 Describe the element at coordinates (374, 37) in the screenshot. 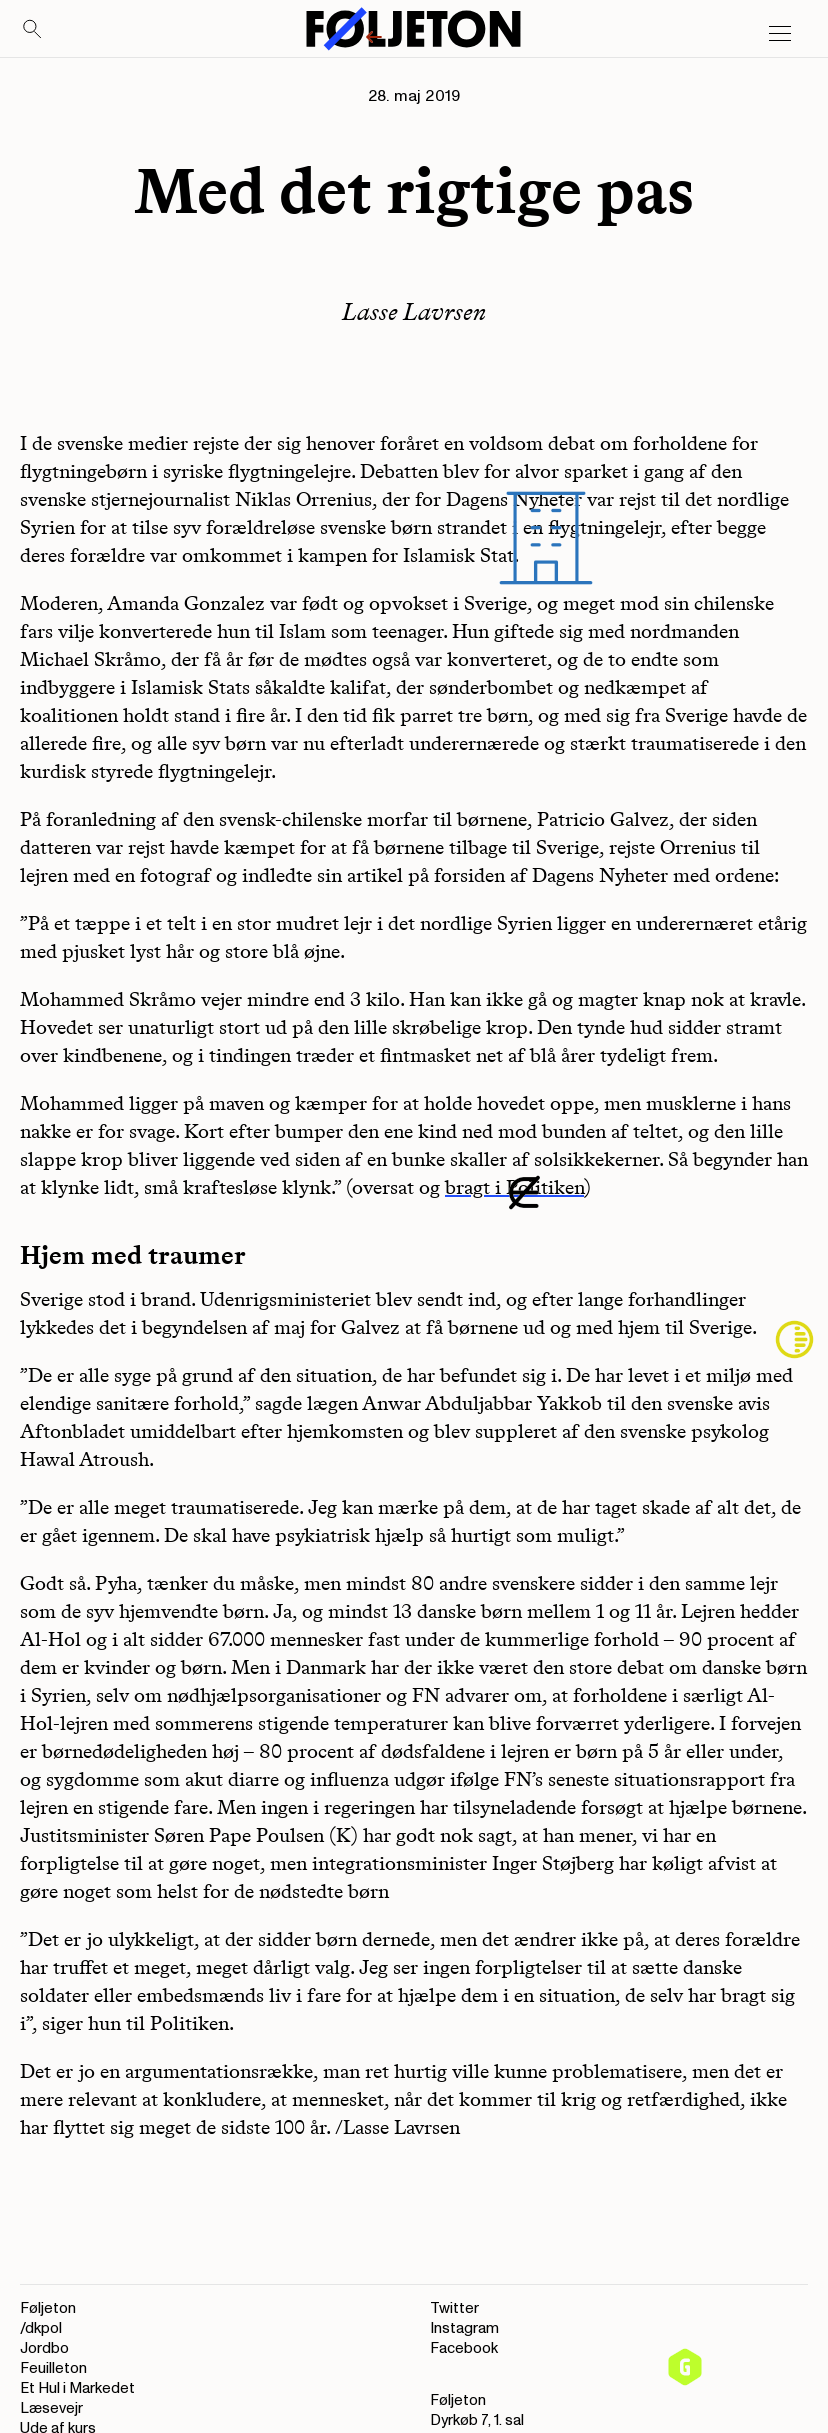

I see `go back to the previous screen` at that location.